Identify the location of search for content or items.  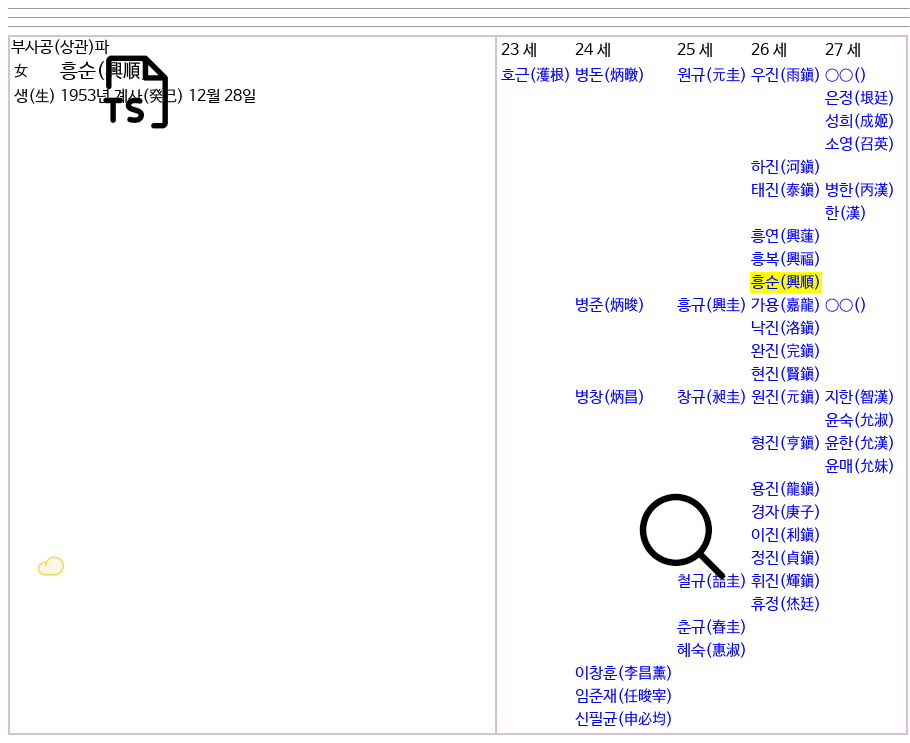
(682, 536).